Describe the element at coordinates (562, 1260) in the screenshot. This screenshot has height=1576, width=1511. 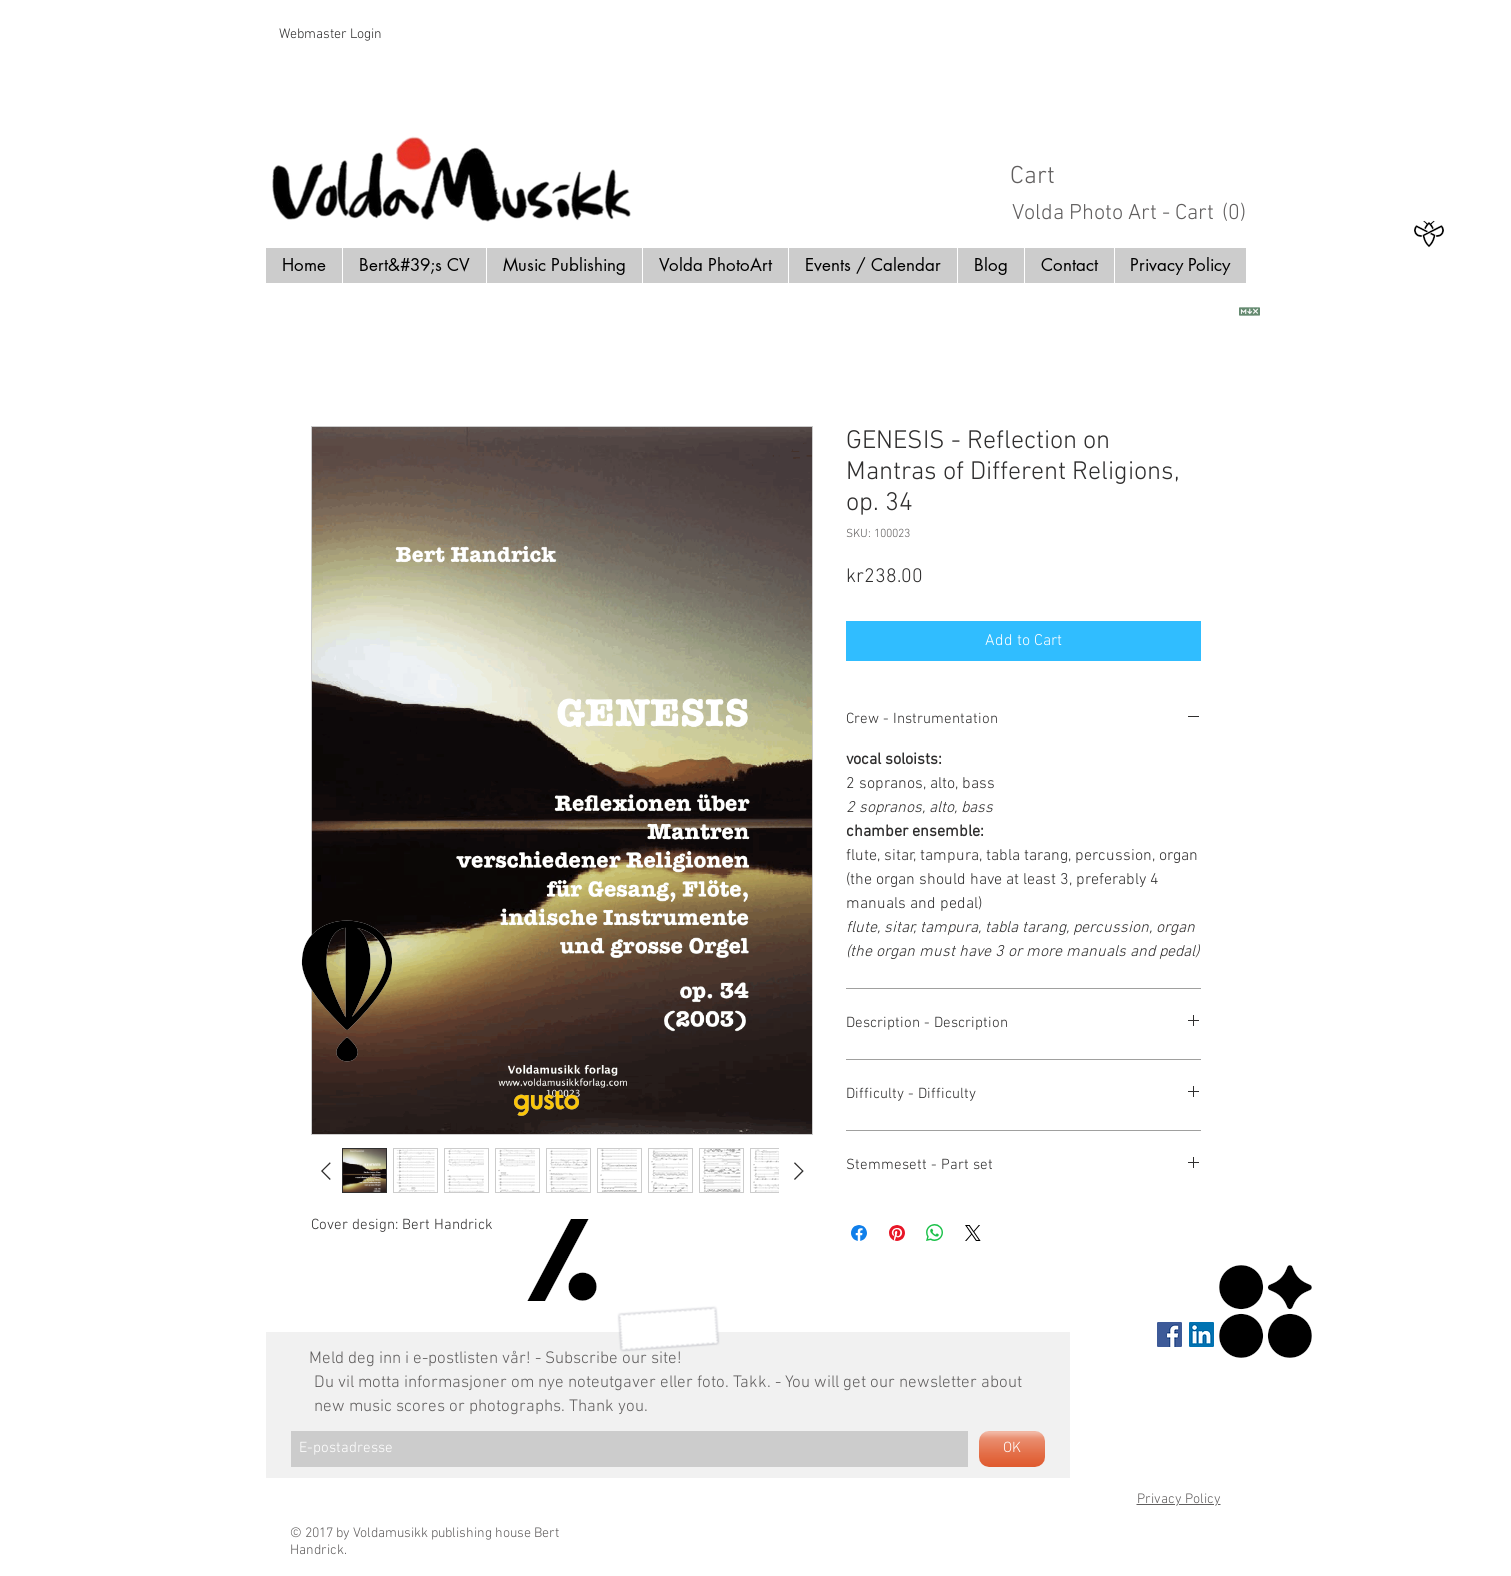
I see `visit slashdot news website` at that location.